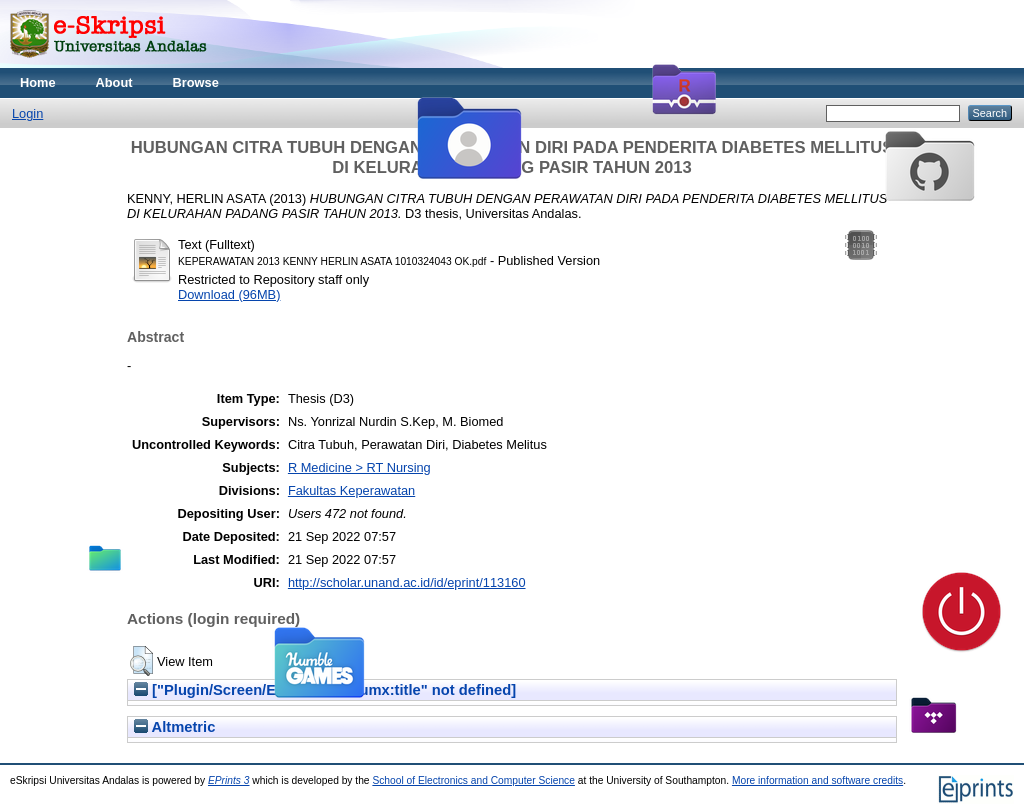  I want to click on open humble games folder, so click(319, 665).